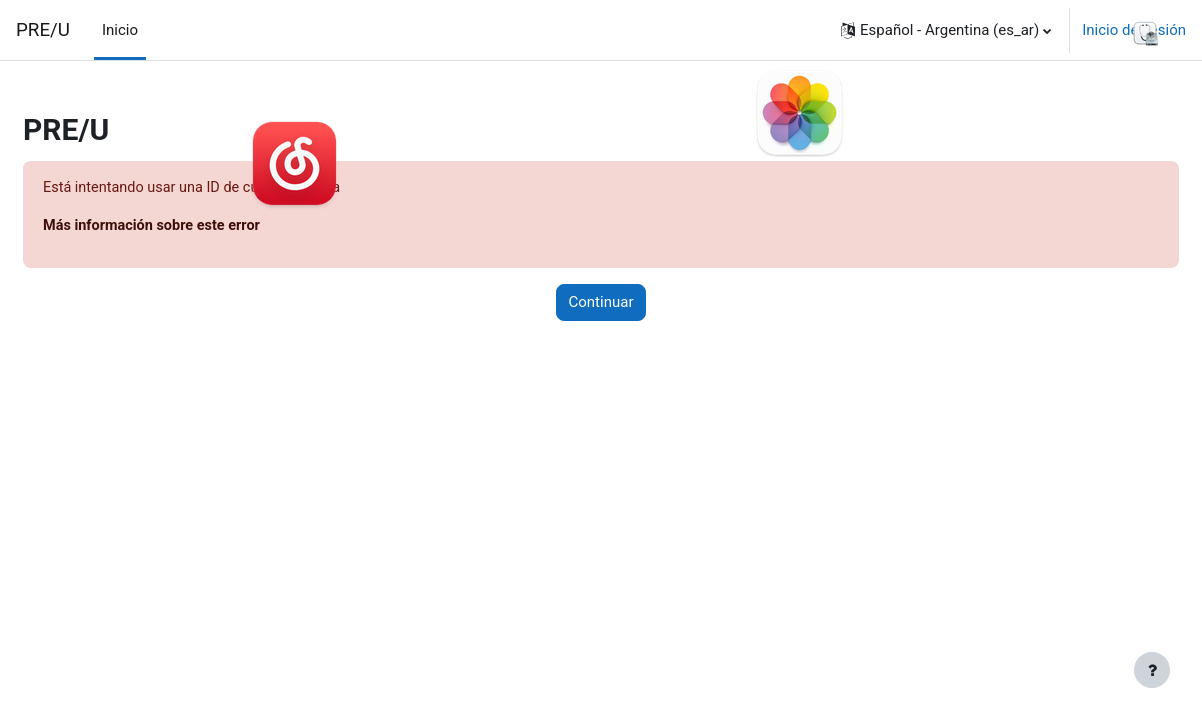  Describe the element at coordinates (294, 163) in the screenshot. I see `open netease cloud music app` at that location.